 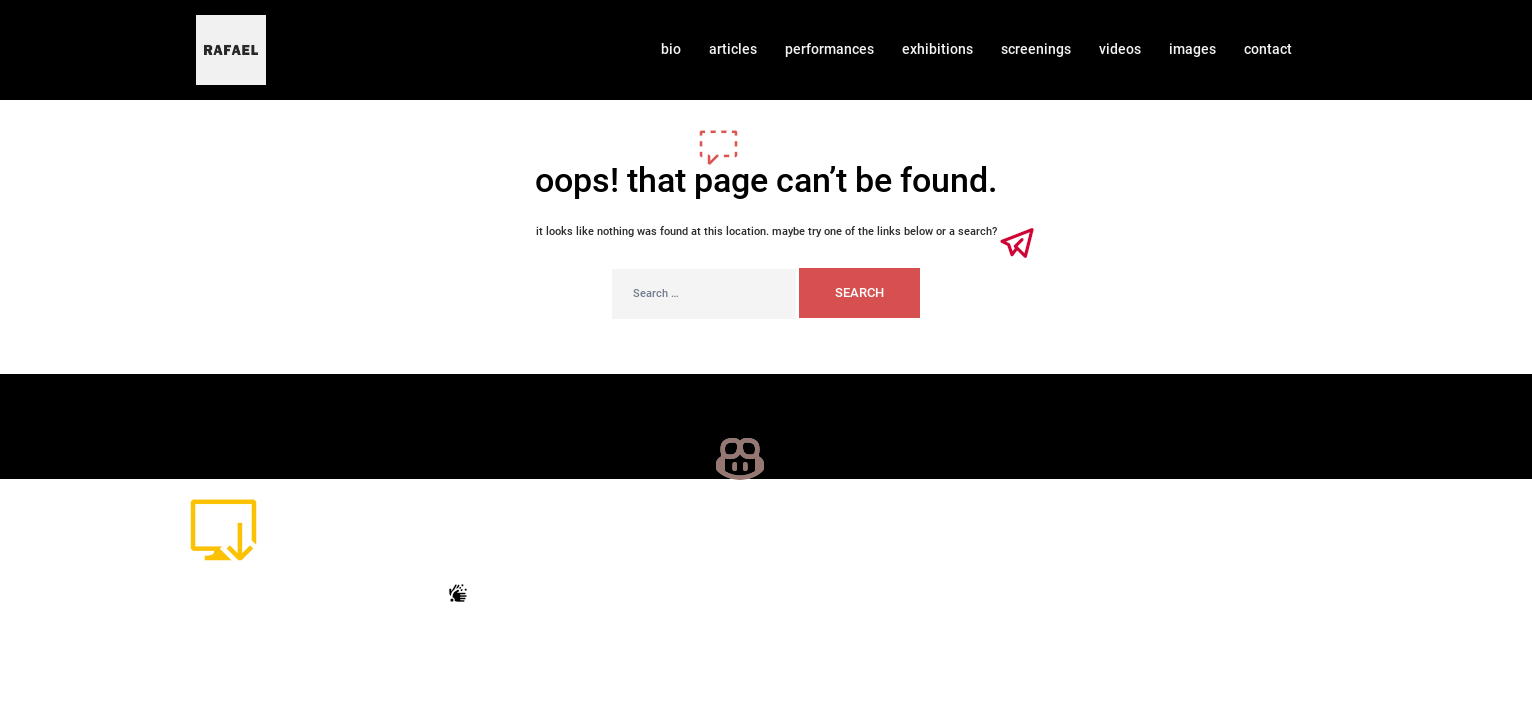 What do you see at coordinates (740, 459) in the screenshot?
I see `access GitHub Copilot AI assistant` at bounding box center [740, 459].